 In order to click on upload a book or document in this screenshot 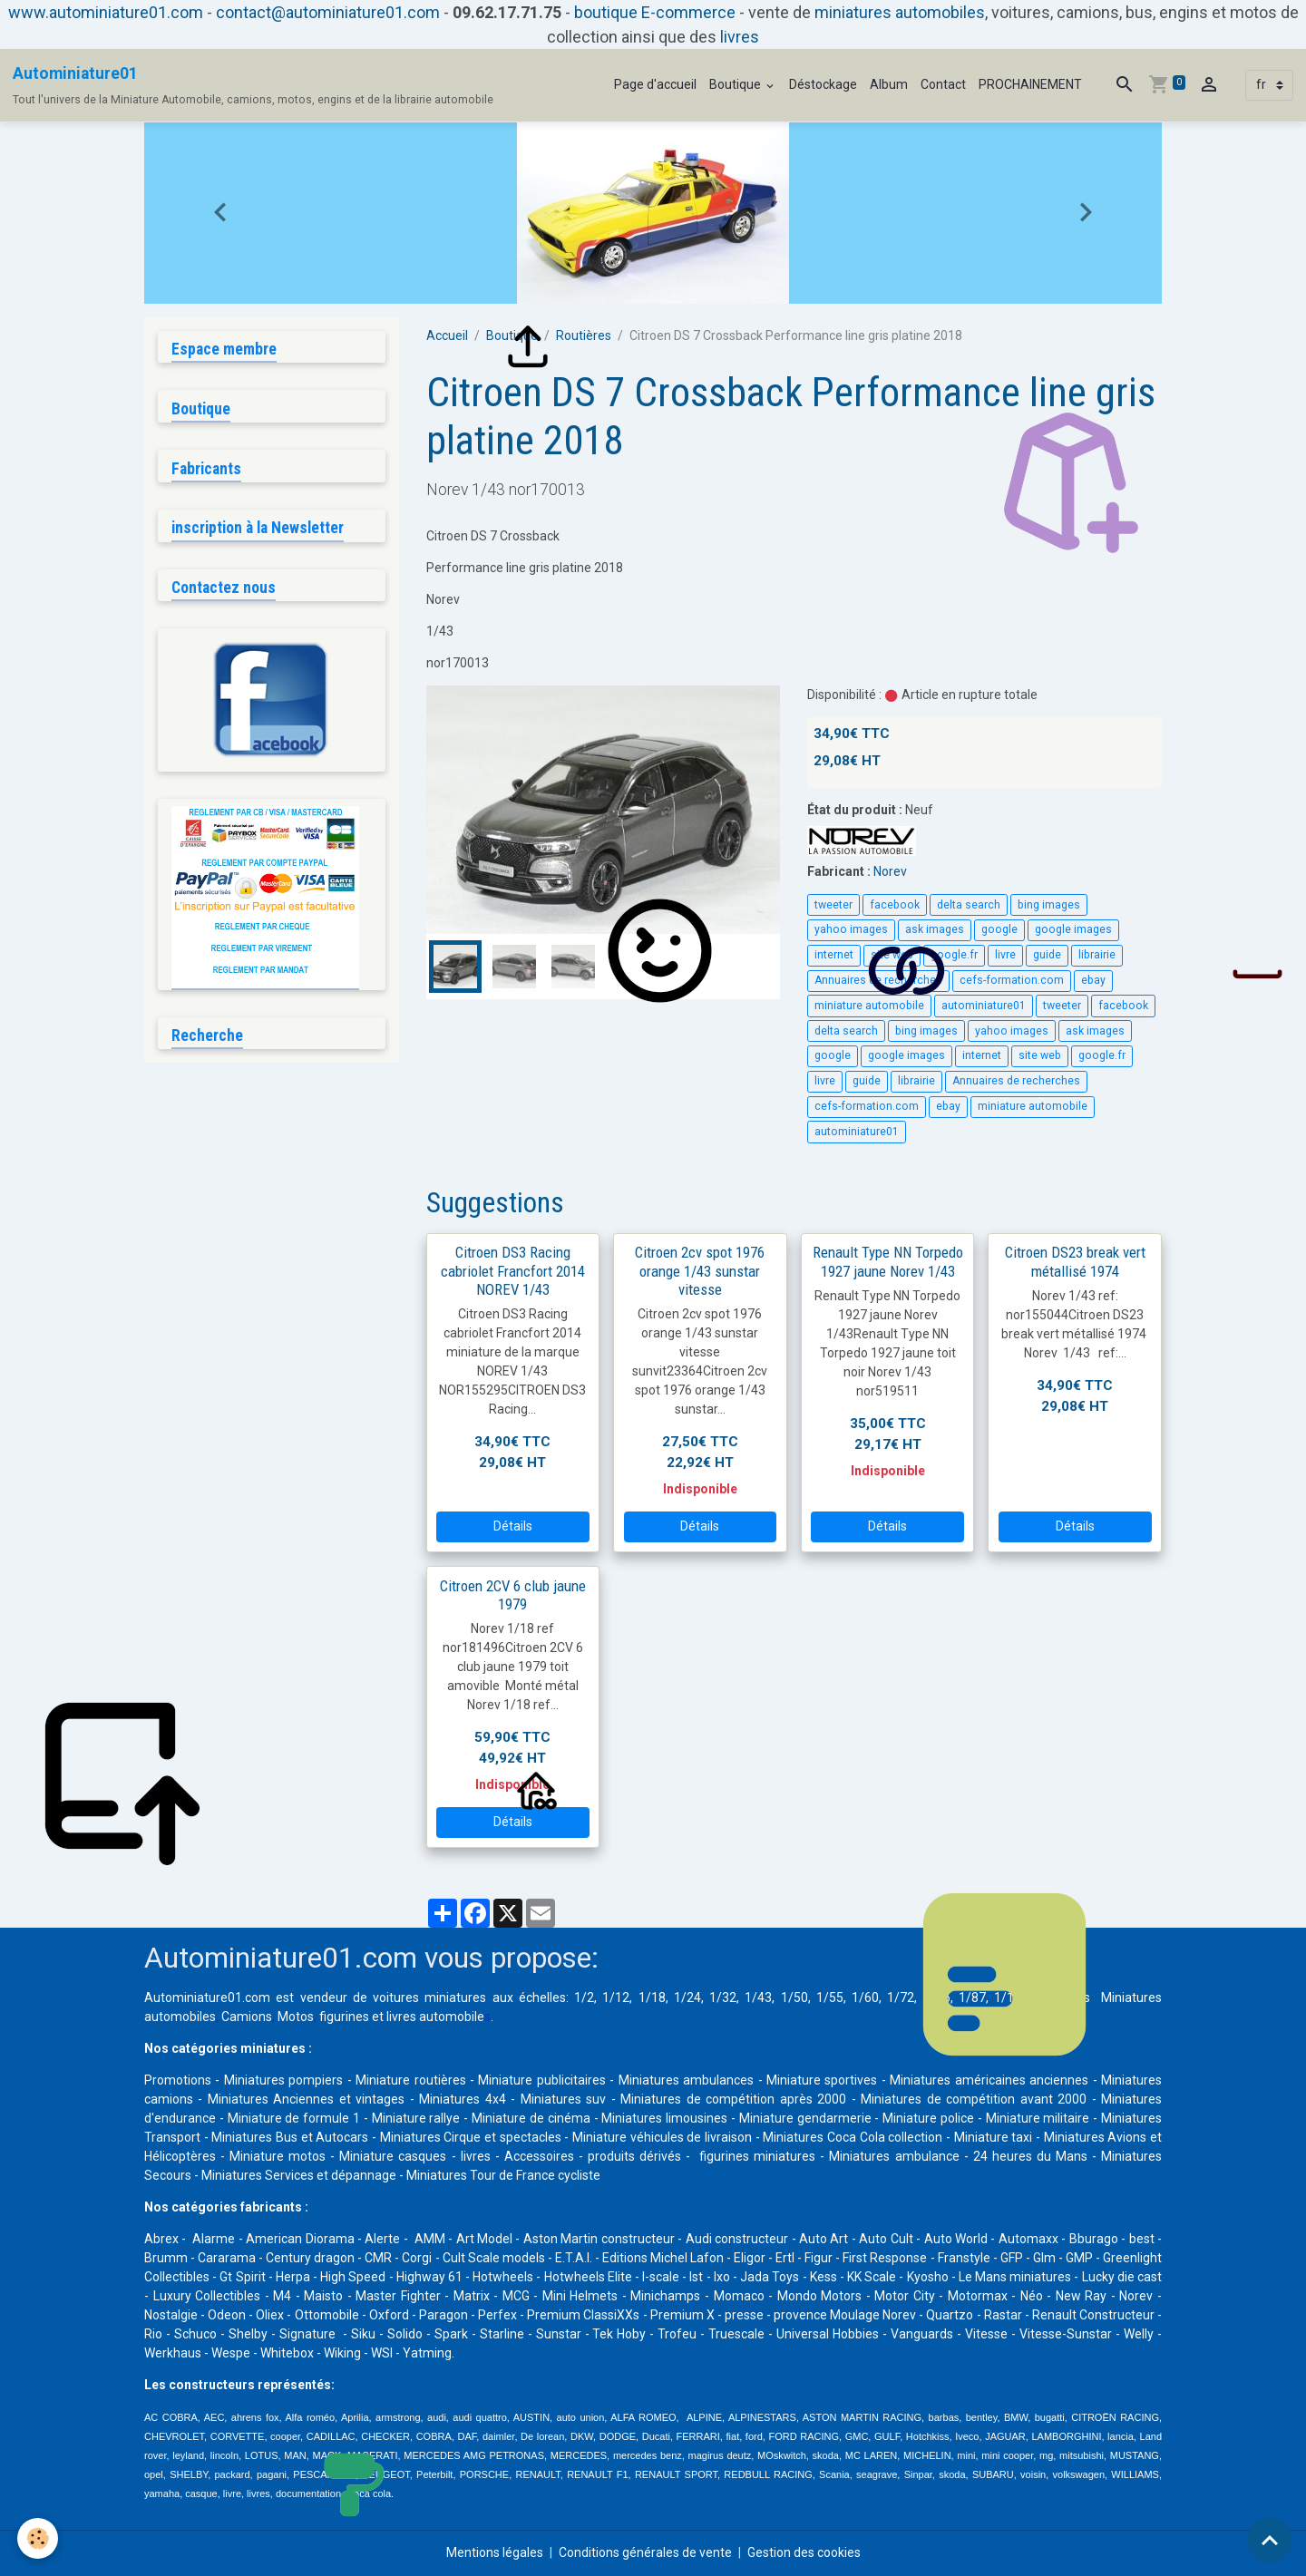, I will do `click(118, 1775)`.